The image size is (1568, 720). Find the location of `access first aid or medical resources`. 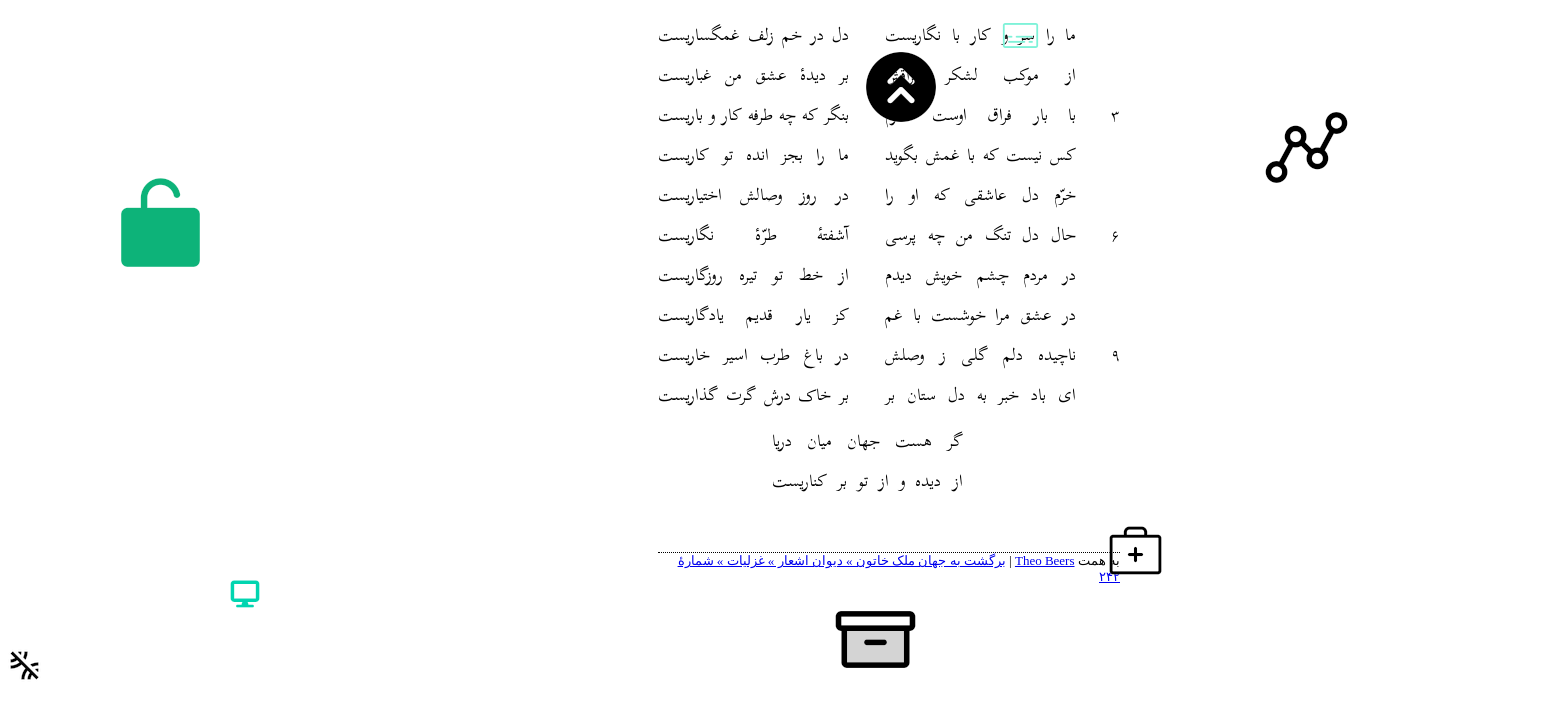

access first aid or medical resources is located at coordinates (1135, 552).